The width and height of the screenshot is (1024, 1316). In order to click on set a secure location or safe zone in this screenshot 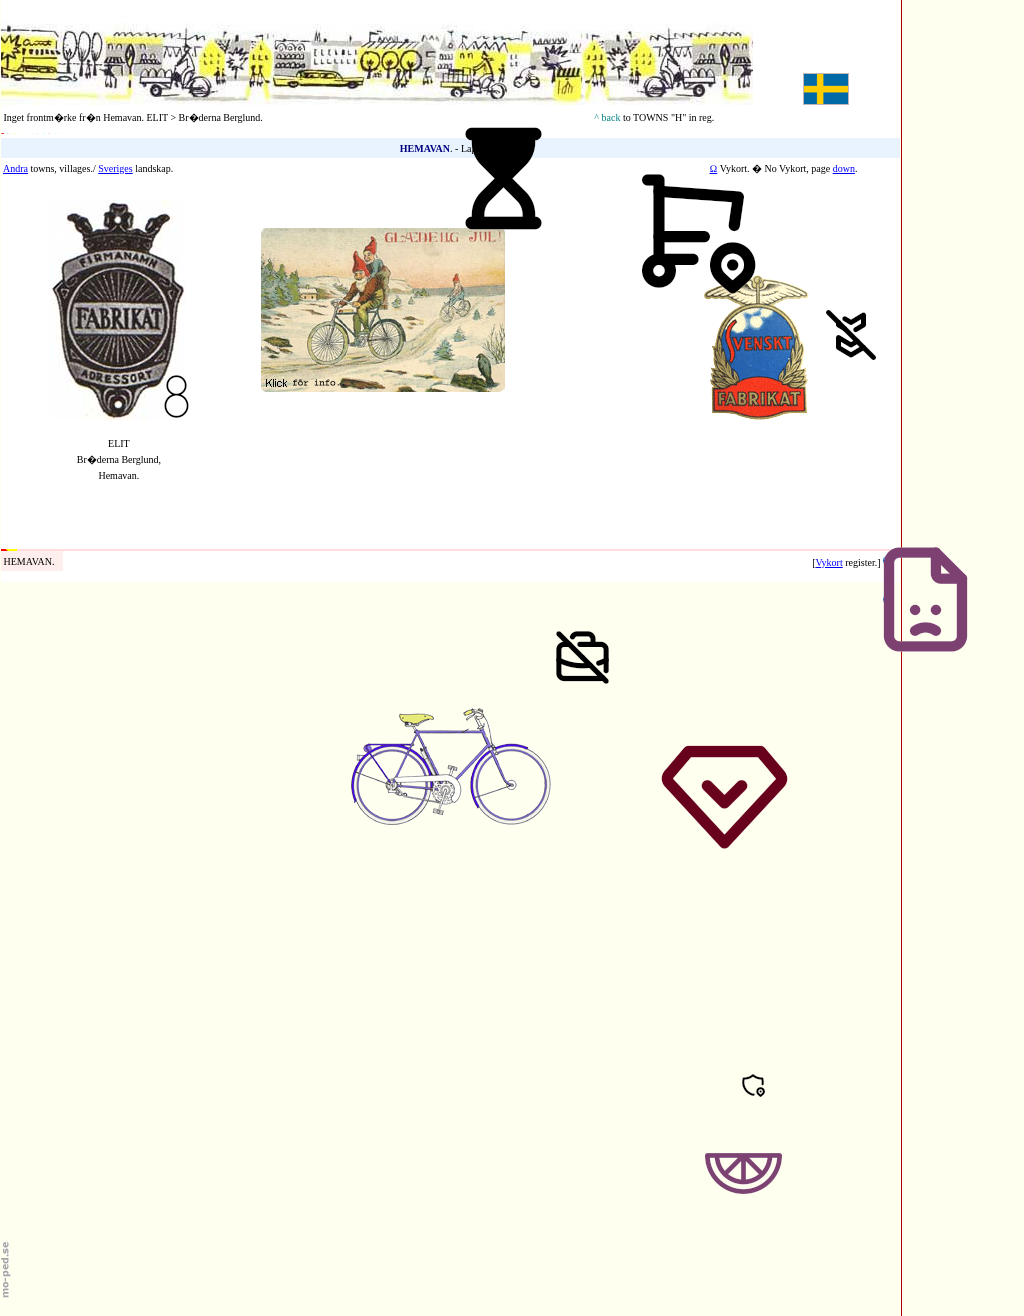, I will do `click(753, 1085)`.